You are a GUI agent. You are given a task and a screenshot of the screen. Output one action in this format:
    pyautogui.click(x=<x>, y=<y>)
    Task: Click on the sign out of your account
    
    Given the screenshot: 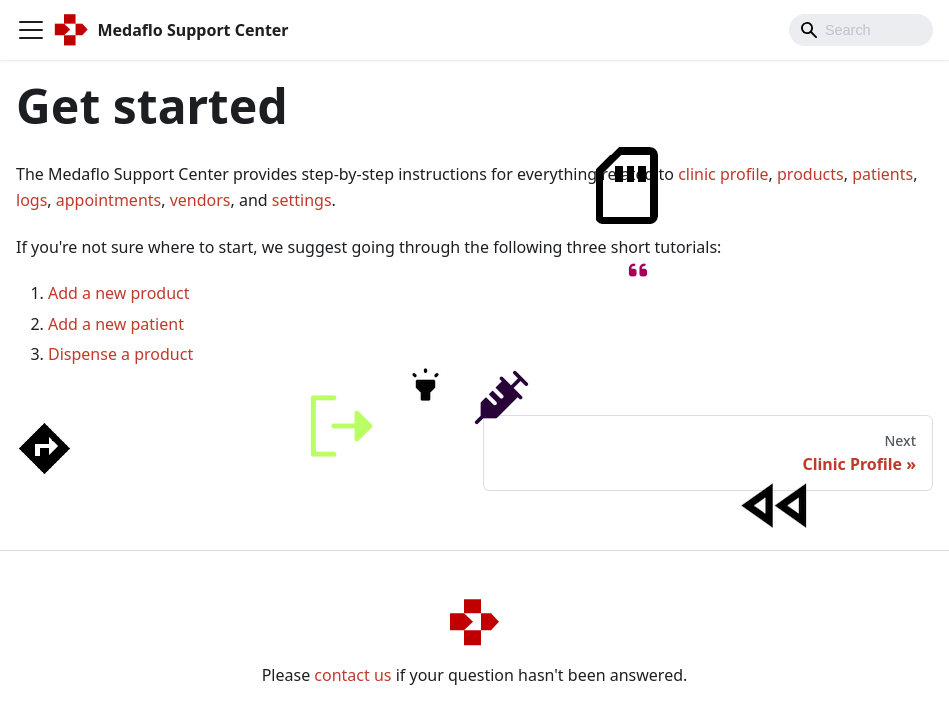 What is the action you would take?
    pyautogui.click(x=339, y=426)
    